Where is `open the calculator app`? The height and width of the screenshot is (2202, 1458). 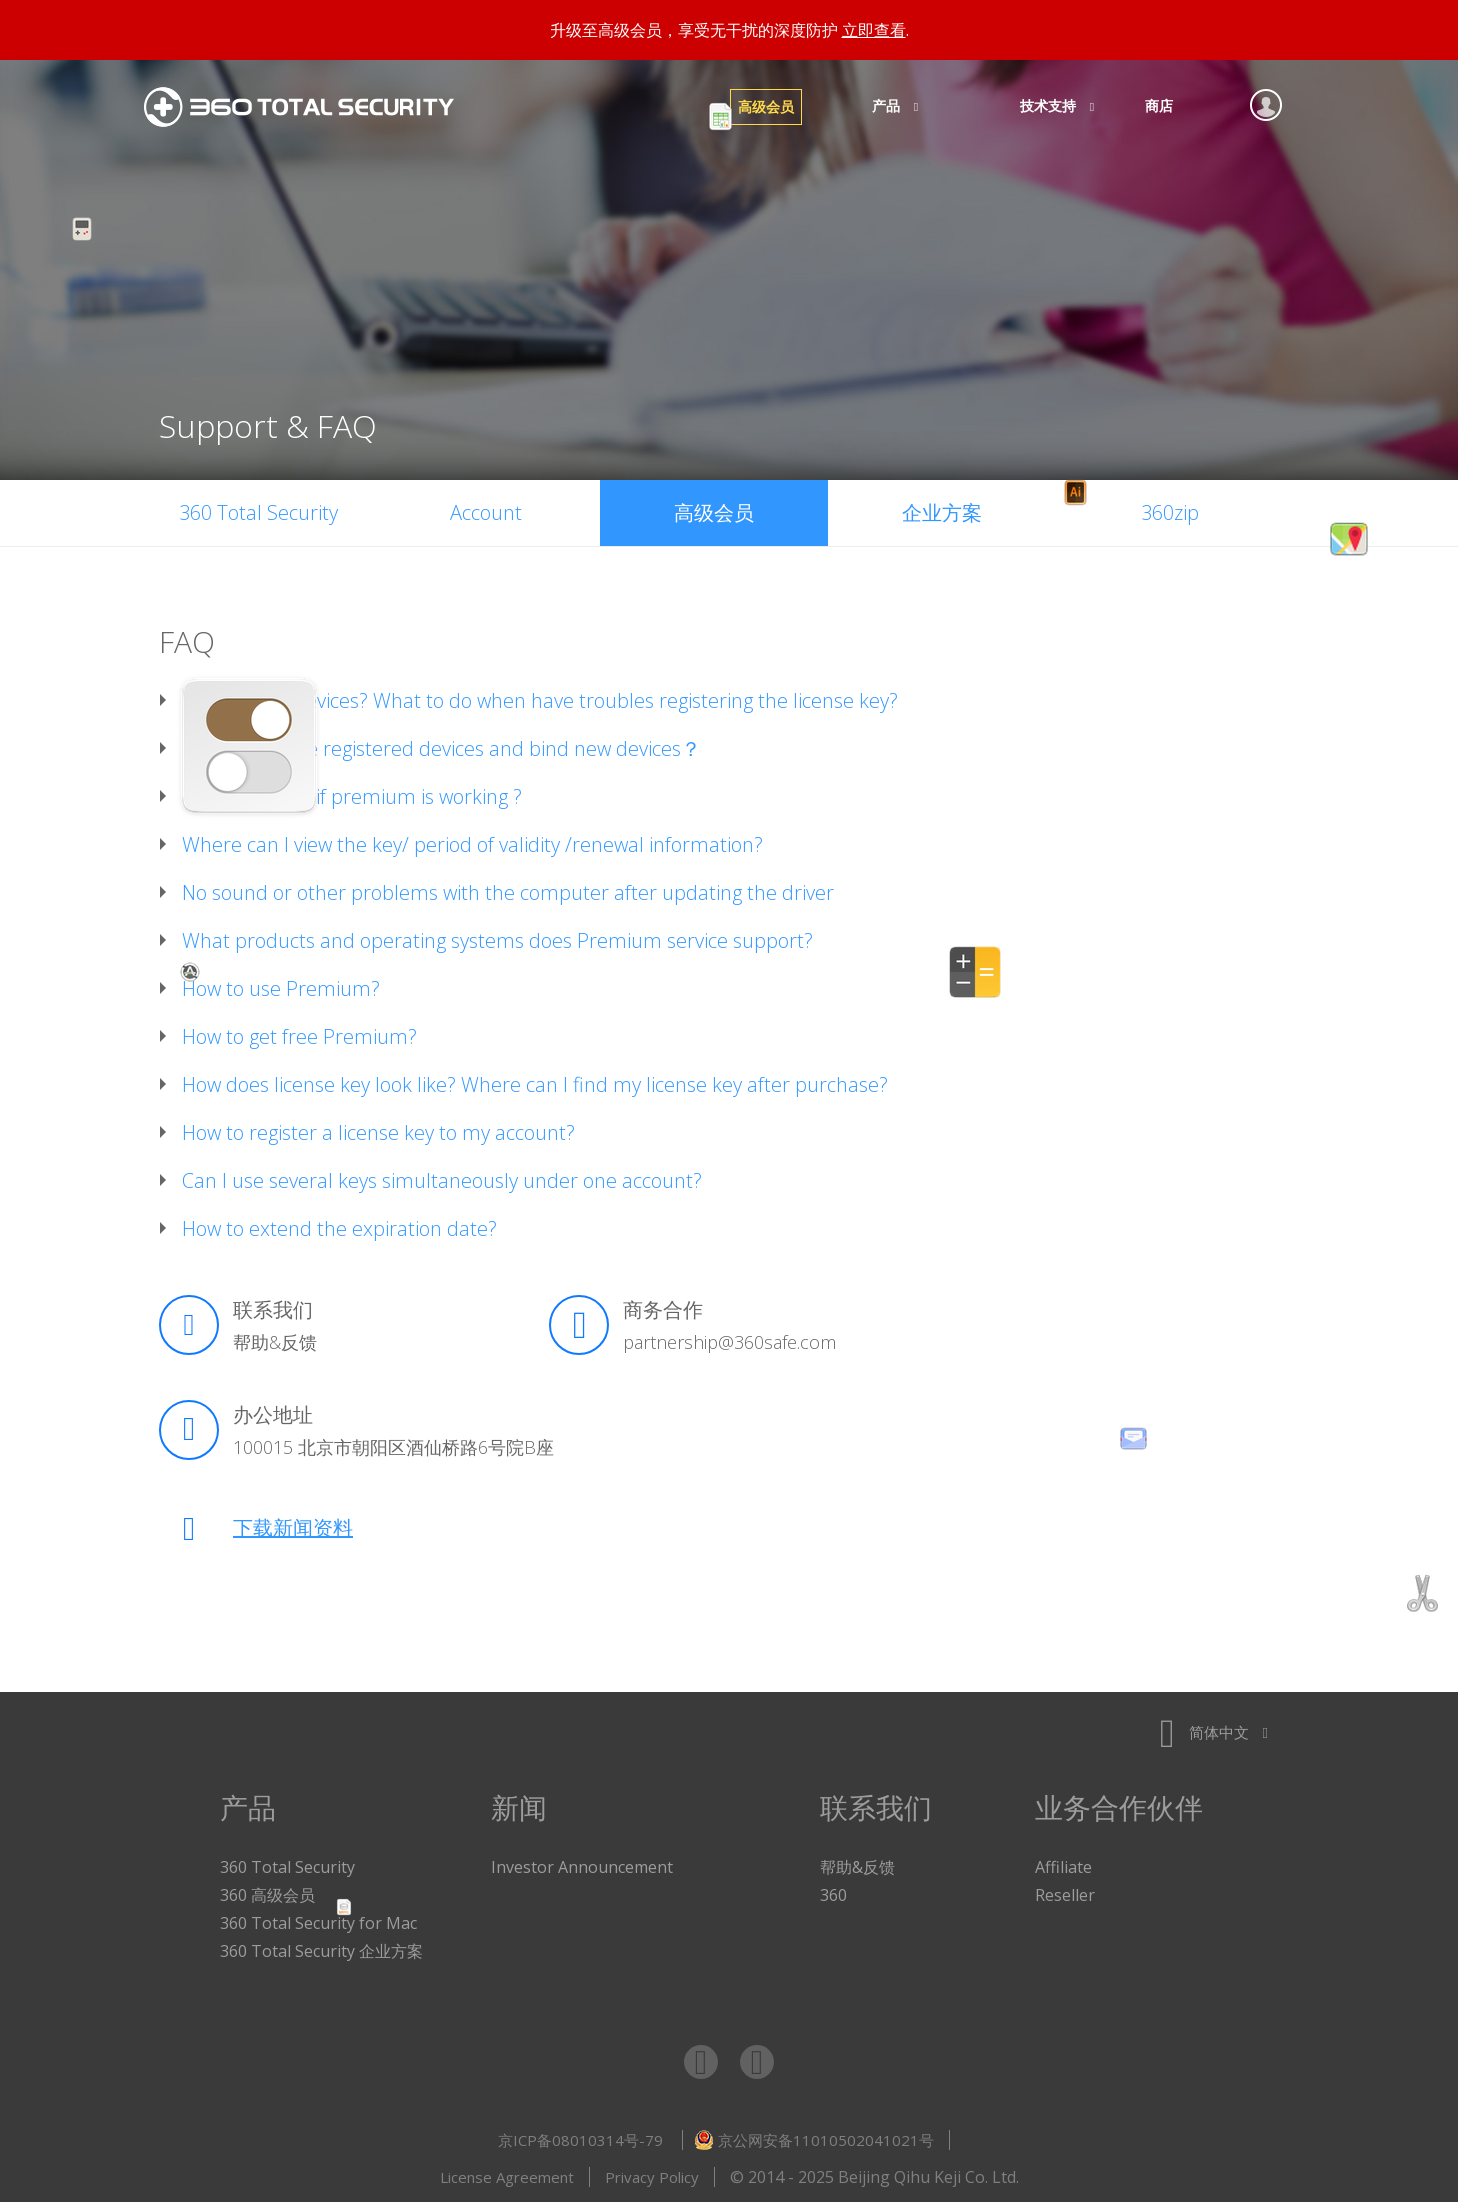 open the calculator app is located at coordinates (975, 972).